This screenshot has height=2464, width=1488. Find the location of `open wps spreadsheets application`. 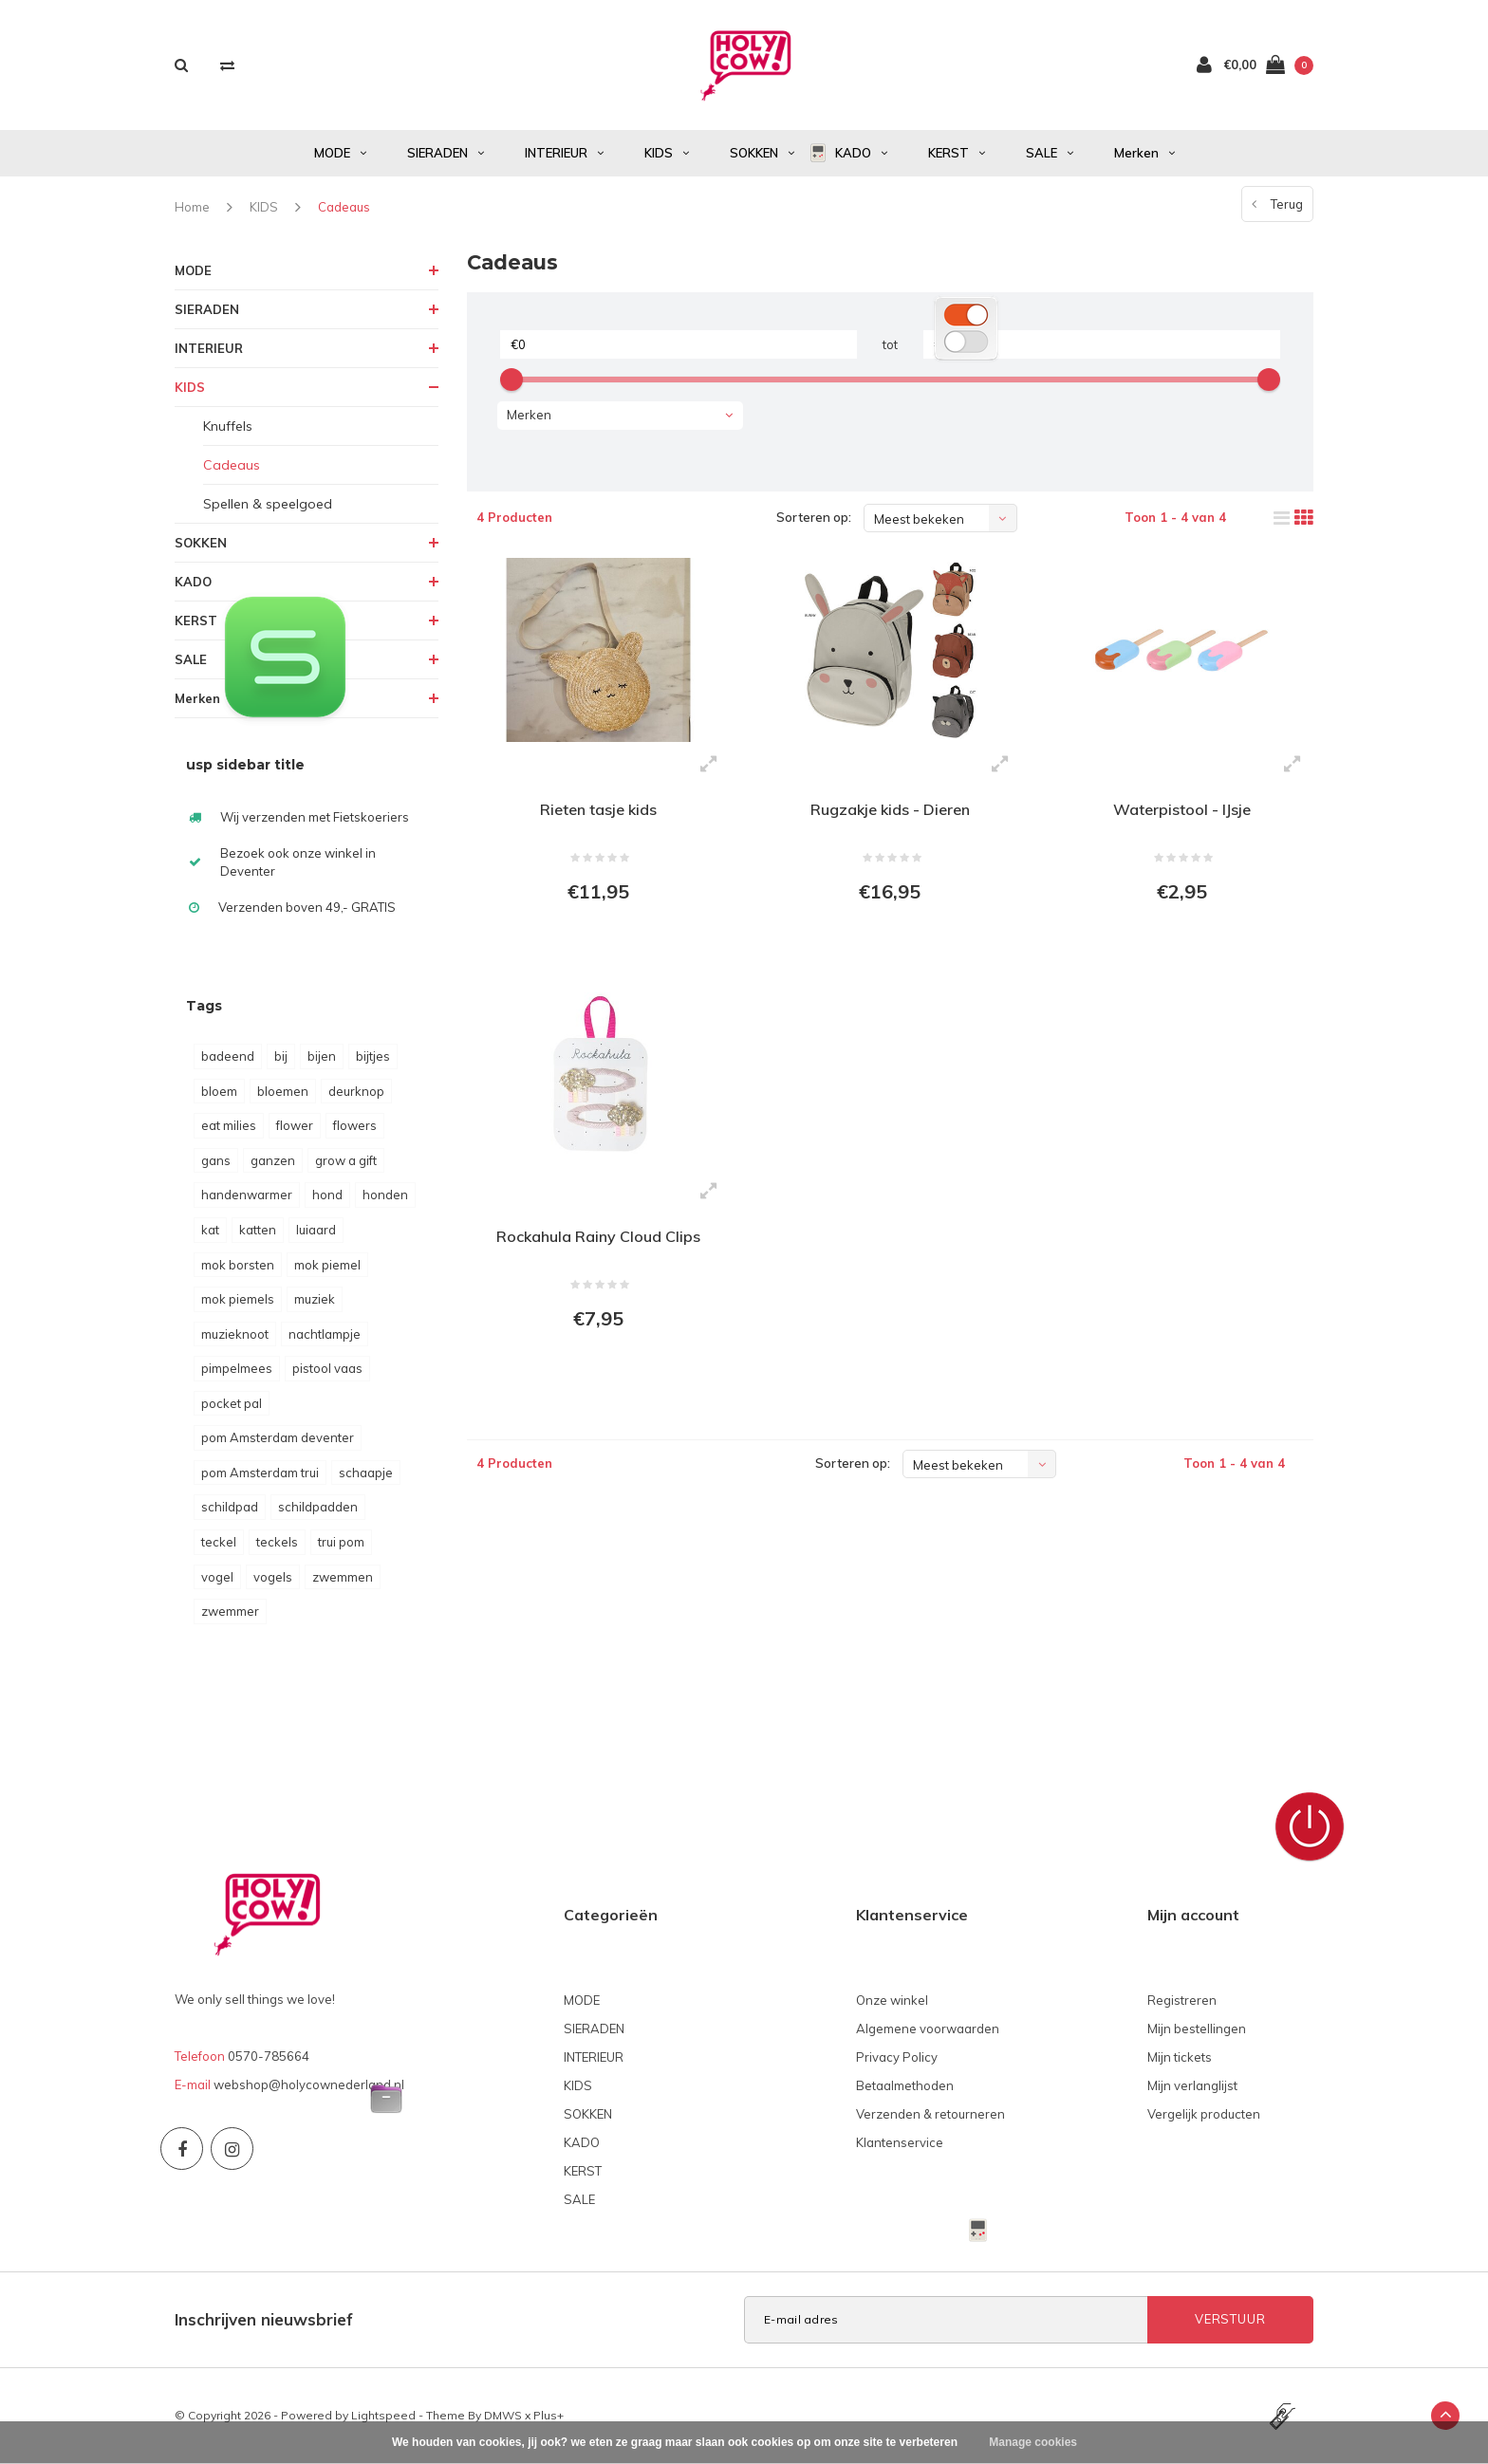

open wps spreadsheets application is located at coordinates (285, 657).